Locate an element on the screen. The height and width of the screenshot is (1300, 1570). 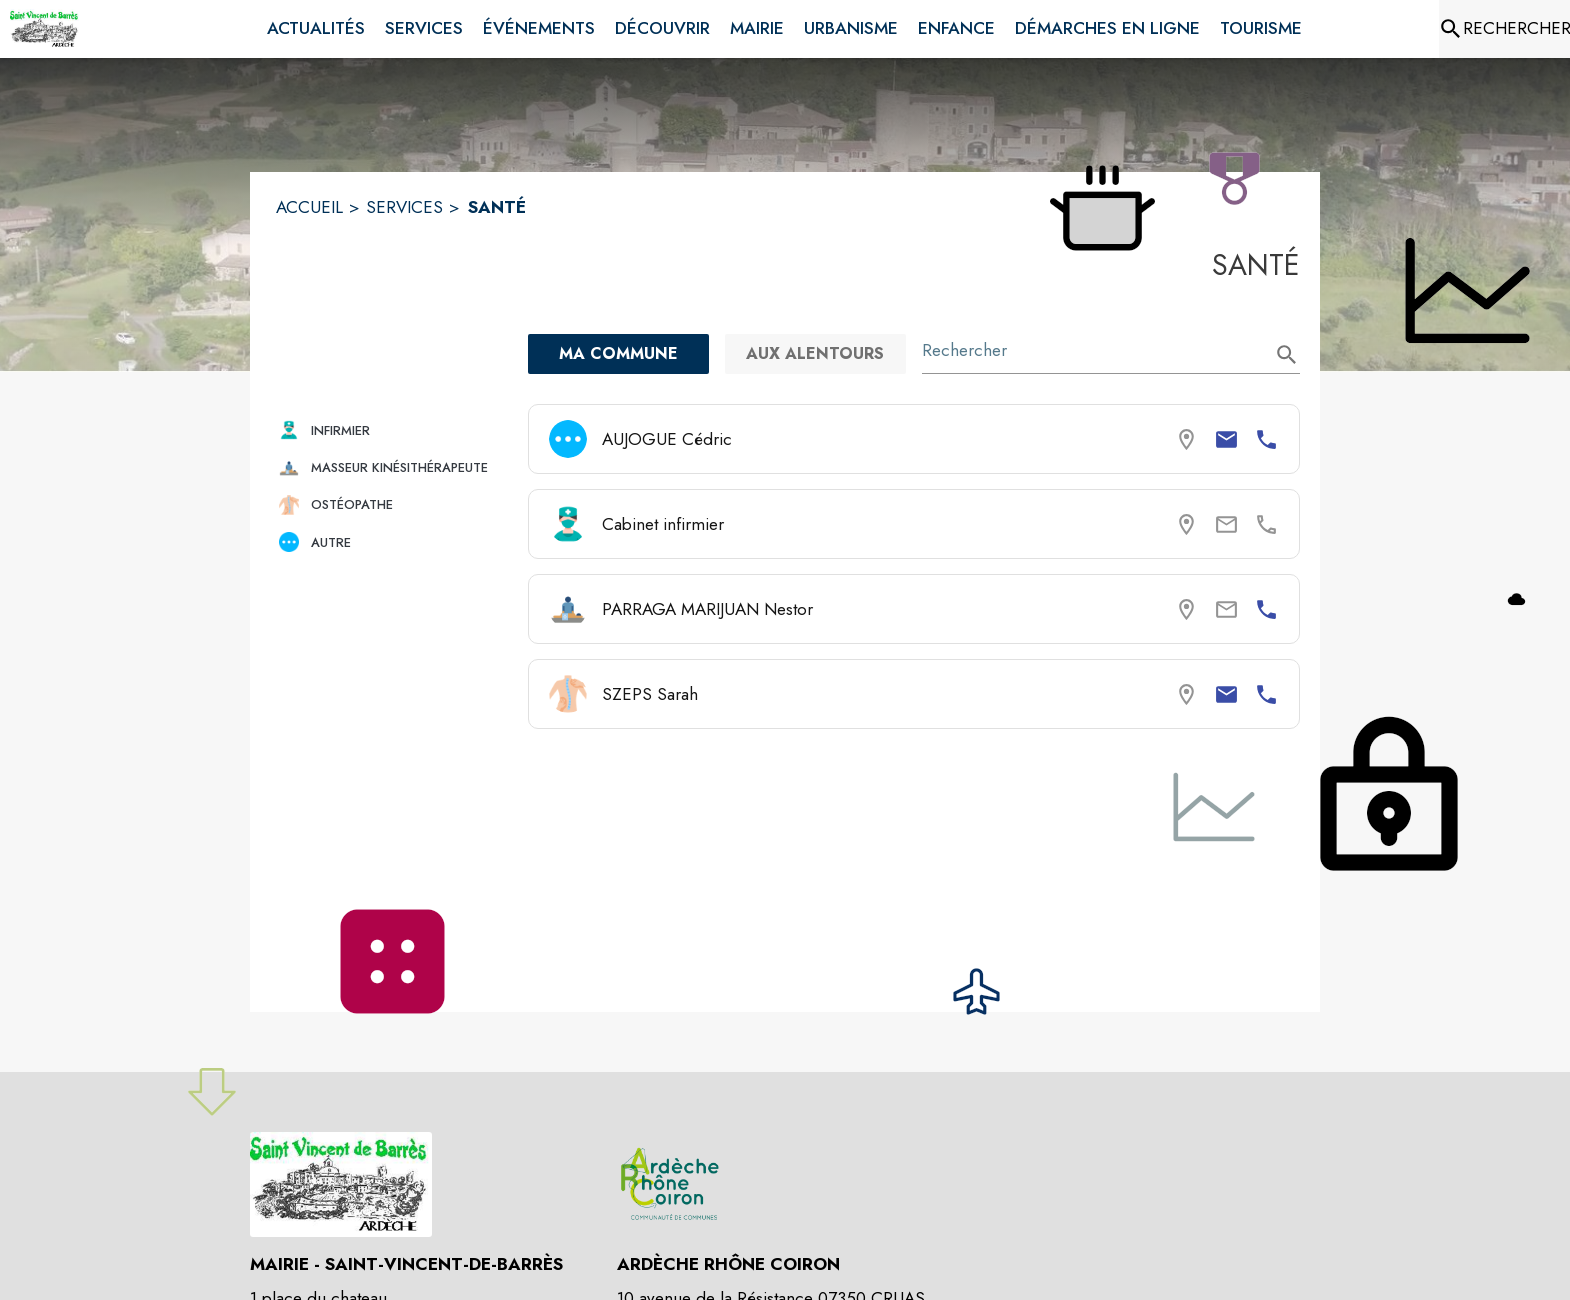
view analytics or statistics is located at coordinates (1467, 290).